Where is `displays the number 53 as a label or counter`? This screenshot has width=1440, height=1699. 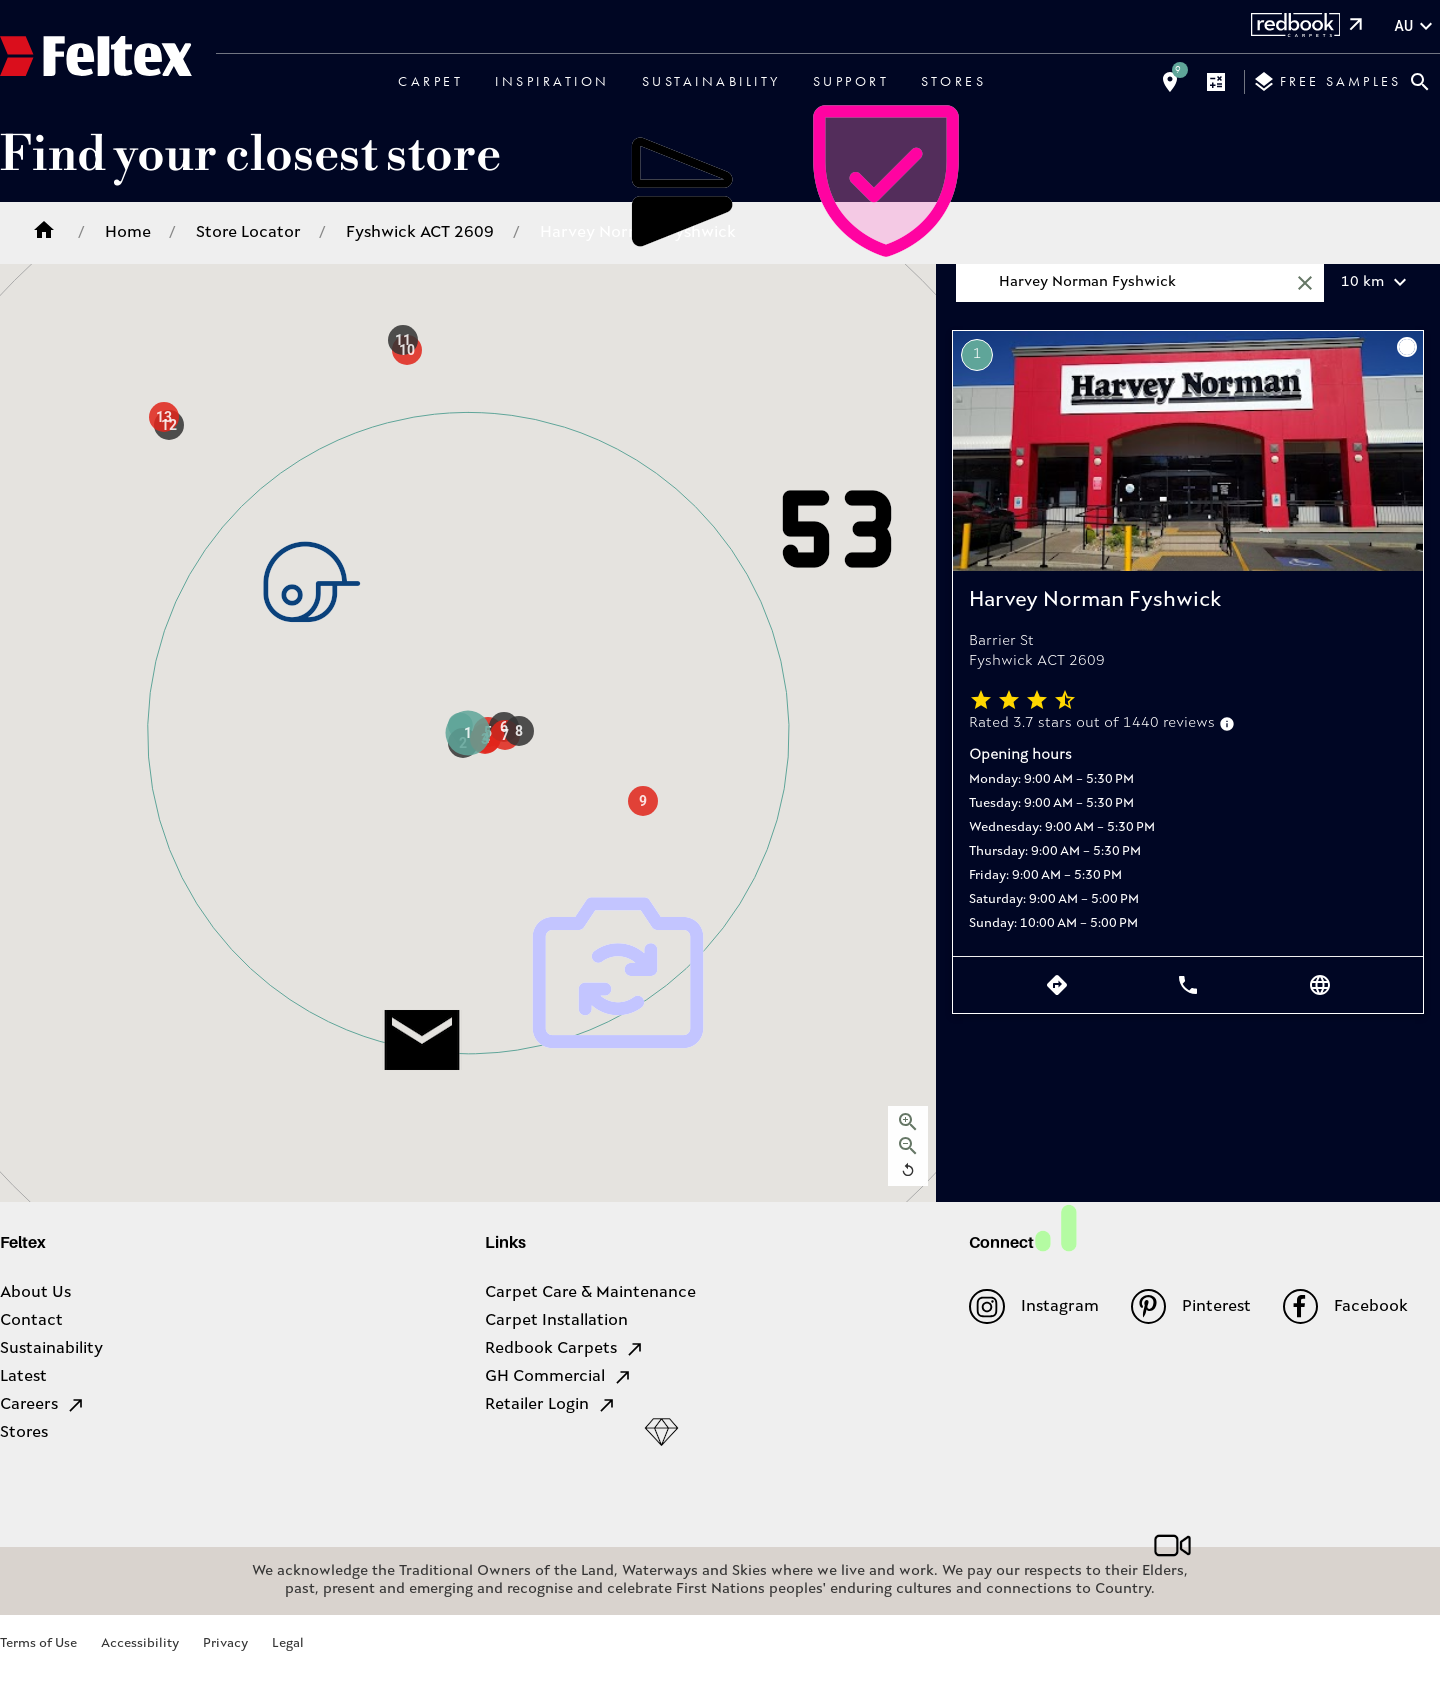 displays the number 53 as a label or counter is located at coordinates (837, 529).